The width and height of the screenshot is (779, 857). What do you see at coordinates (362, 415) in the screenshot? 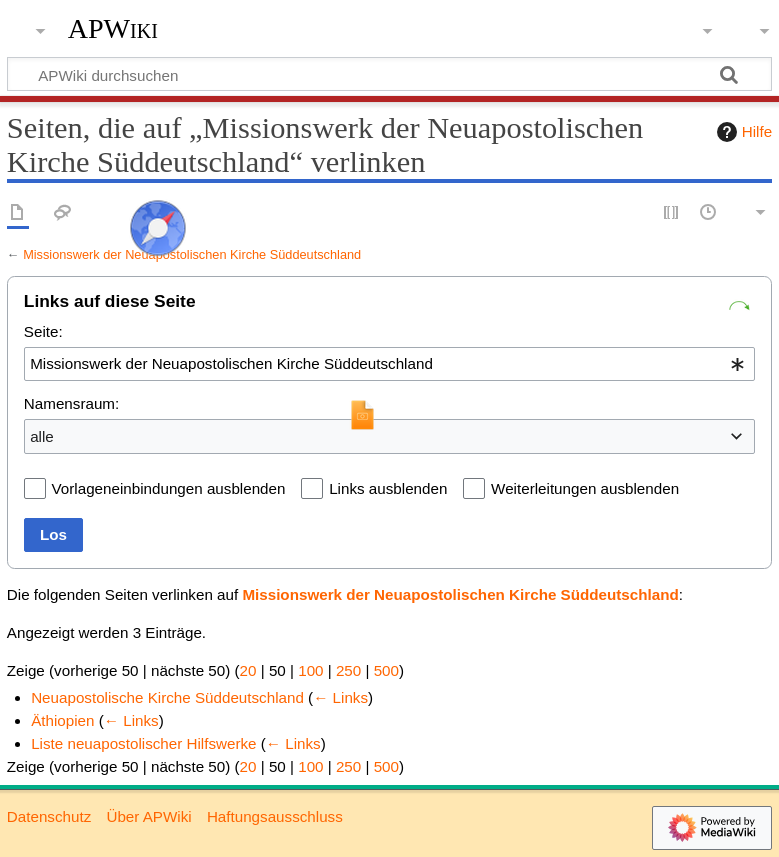
I see `a sketchbook or graphics file` at bounding box center [362, 415].